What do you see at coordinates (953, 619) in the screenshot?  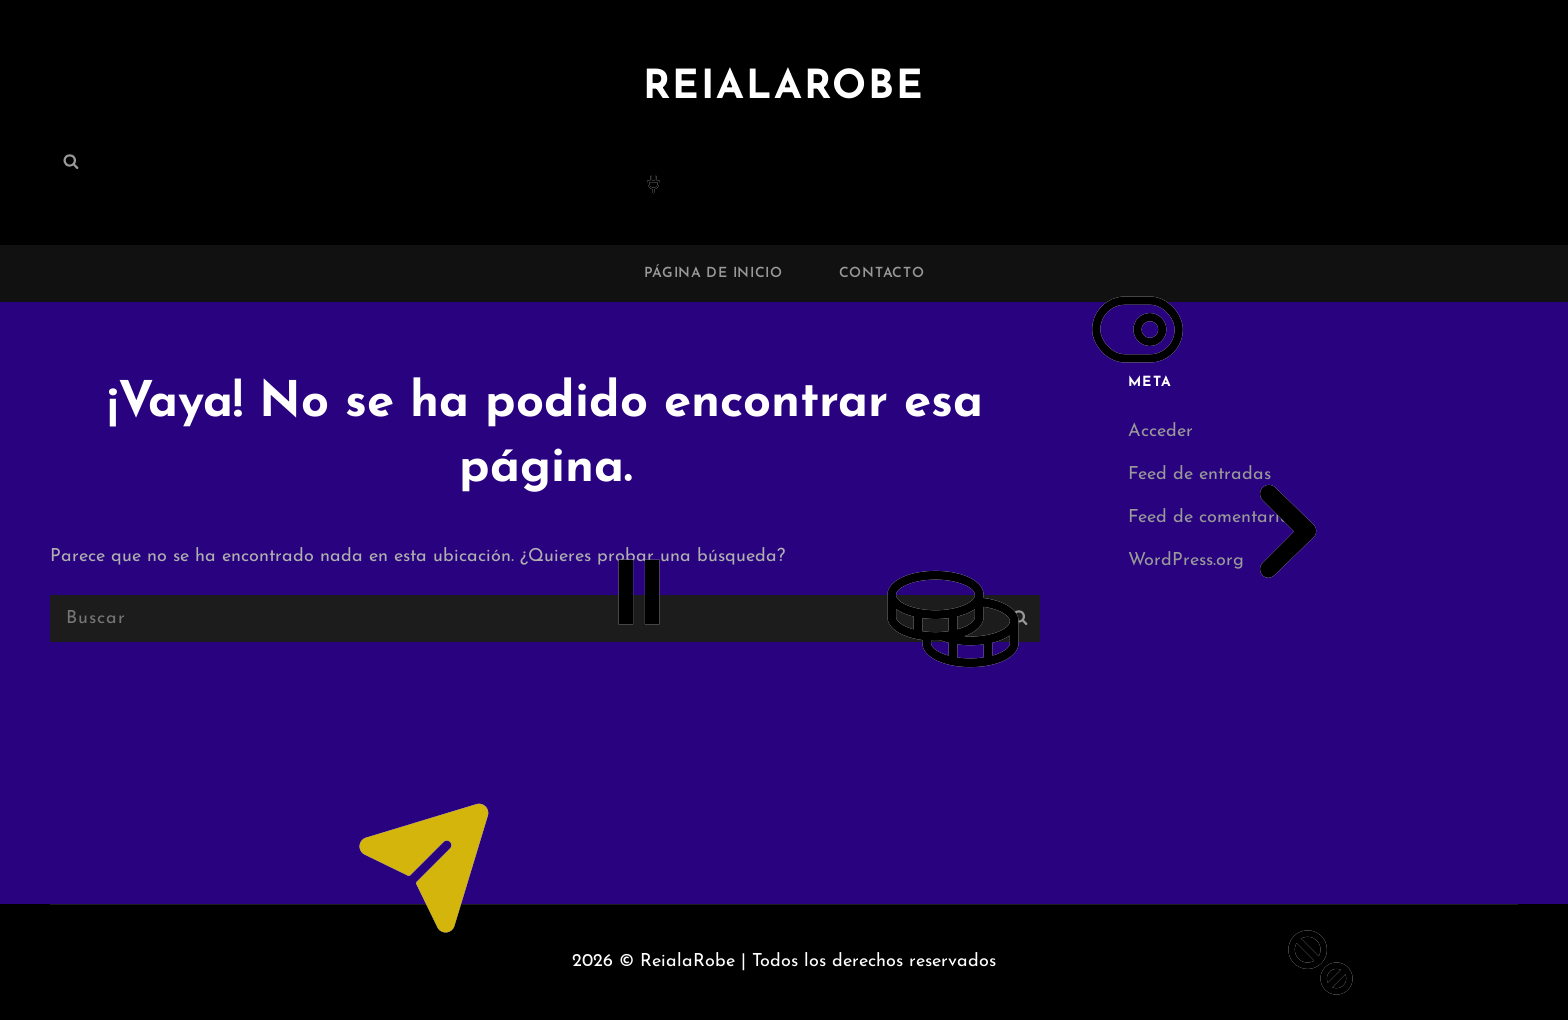 I see `view your coin balance or currency` at bounding box center [953, 619].